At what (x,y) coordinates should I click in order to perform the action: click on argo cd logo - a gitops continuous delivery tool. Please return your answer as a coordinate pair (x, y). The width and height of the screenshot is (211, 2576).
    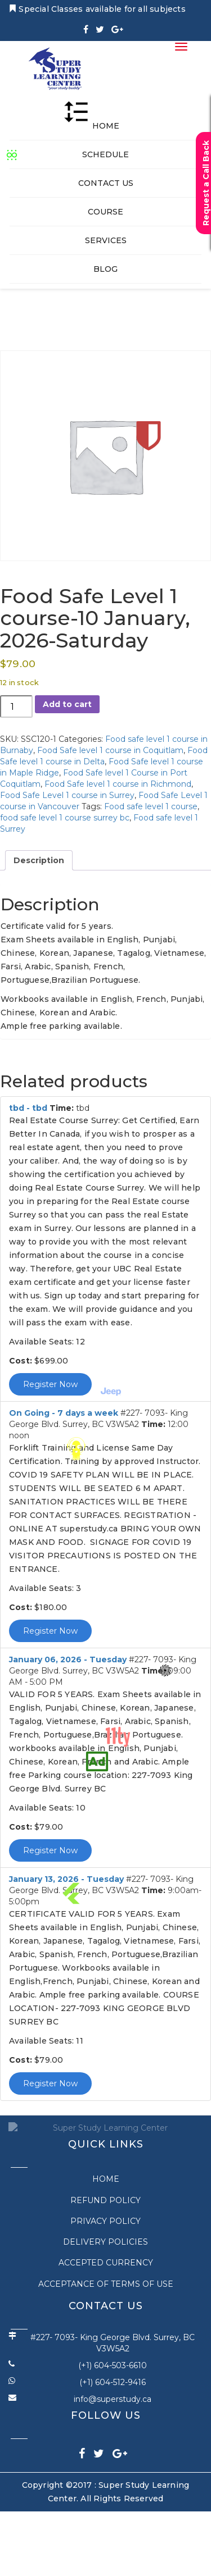
    Looking at the image, I should click on (76, 1448).